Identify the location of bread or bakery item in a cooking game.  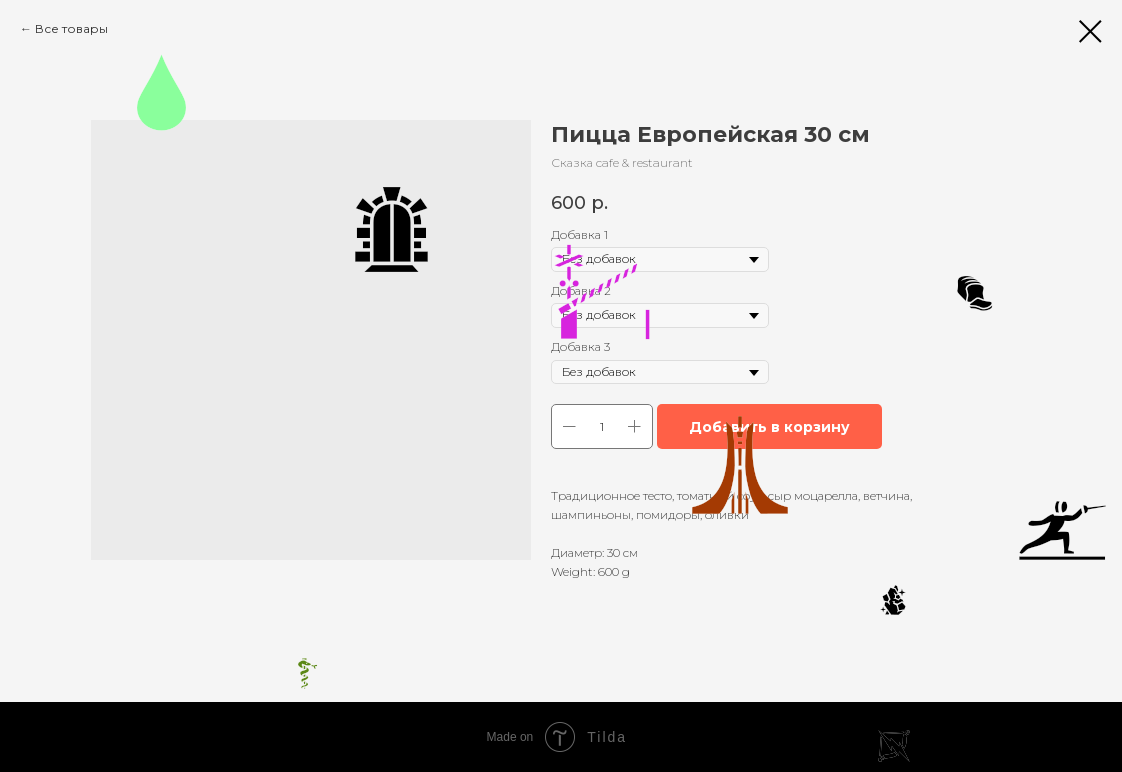
(974, 293).